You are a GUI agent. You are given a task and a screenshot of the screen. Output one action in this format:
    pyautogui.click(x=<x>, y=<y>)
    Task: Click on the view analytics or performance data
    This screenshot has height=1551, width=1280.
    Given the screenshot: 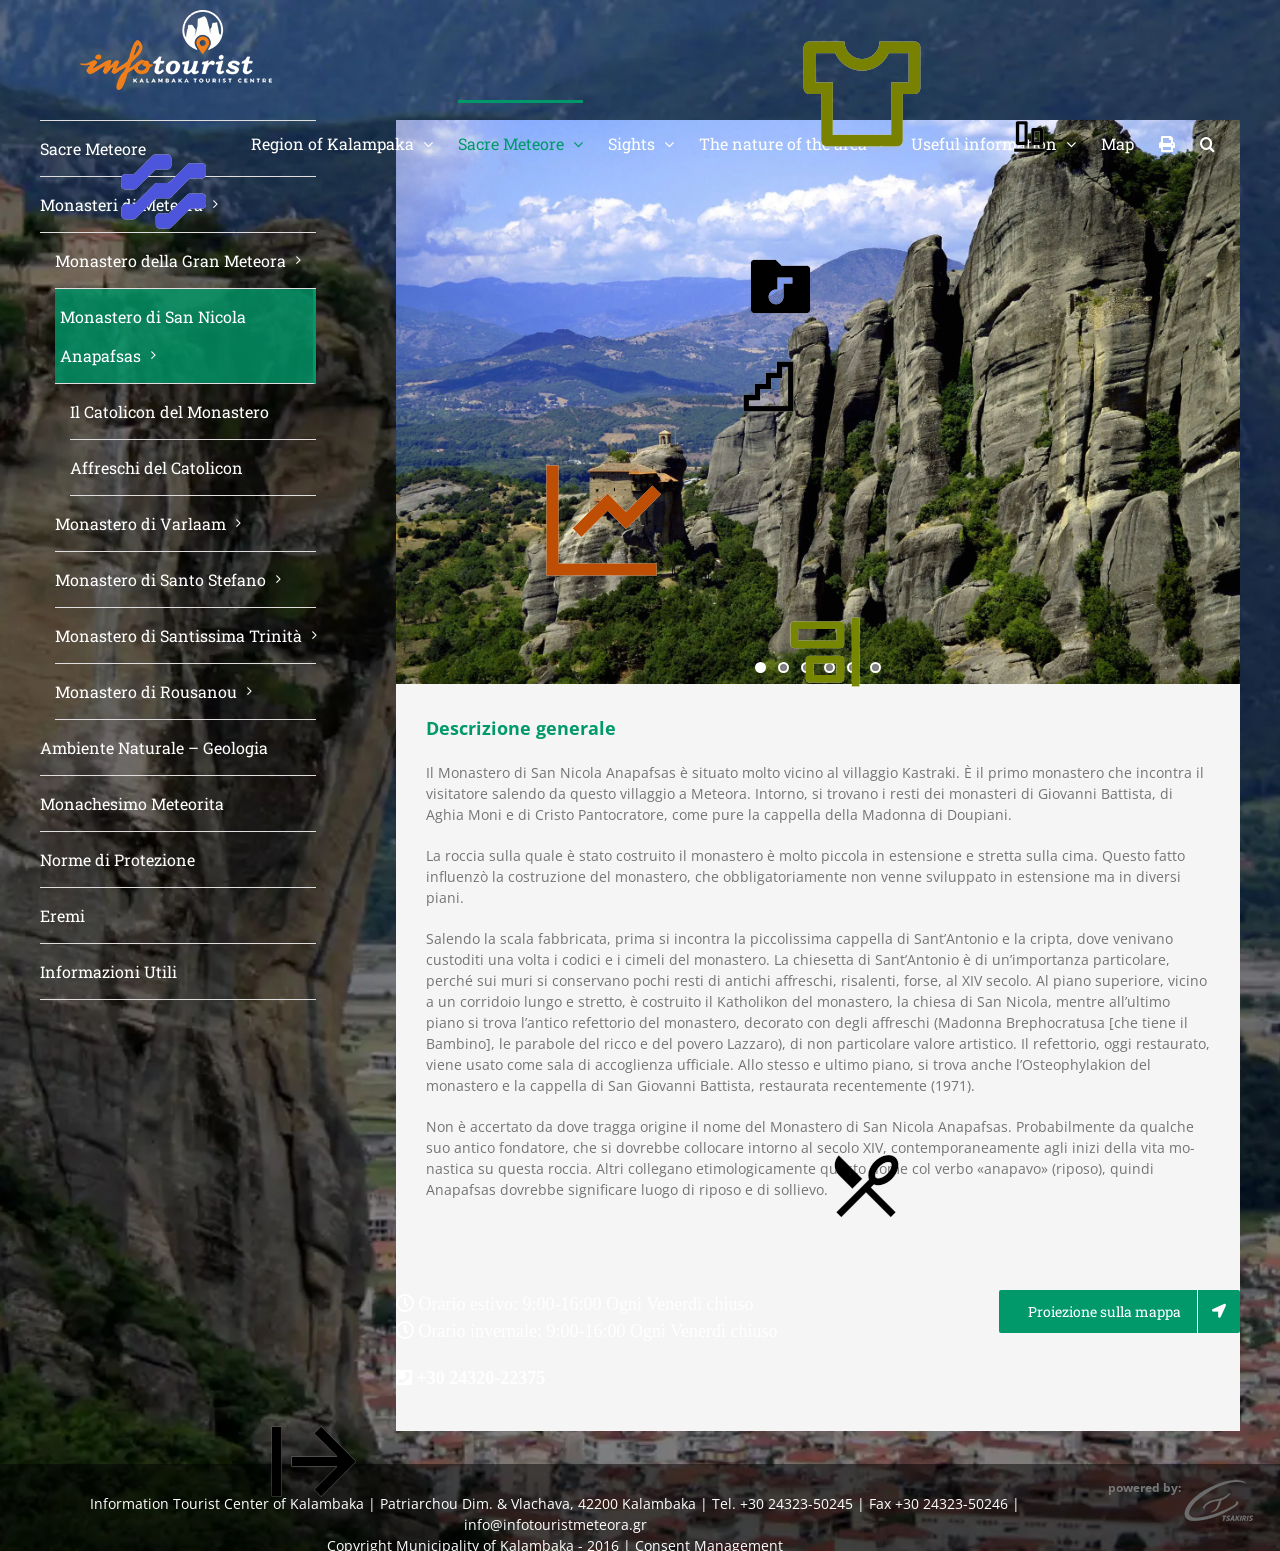 What is the action you would take?
    pyautogui.click(x=601, y=520)
    